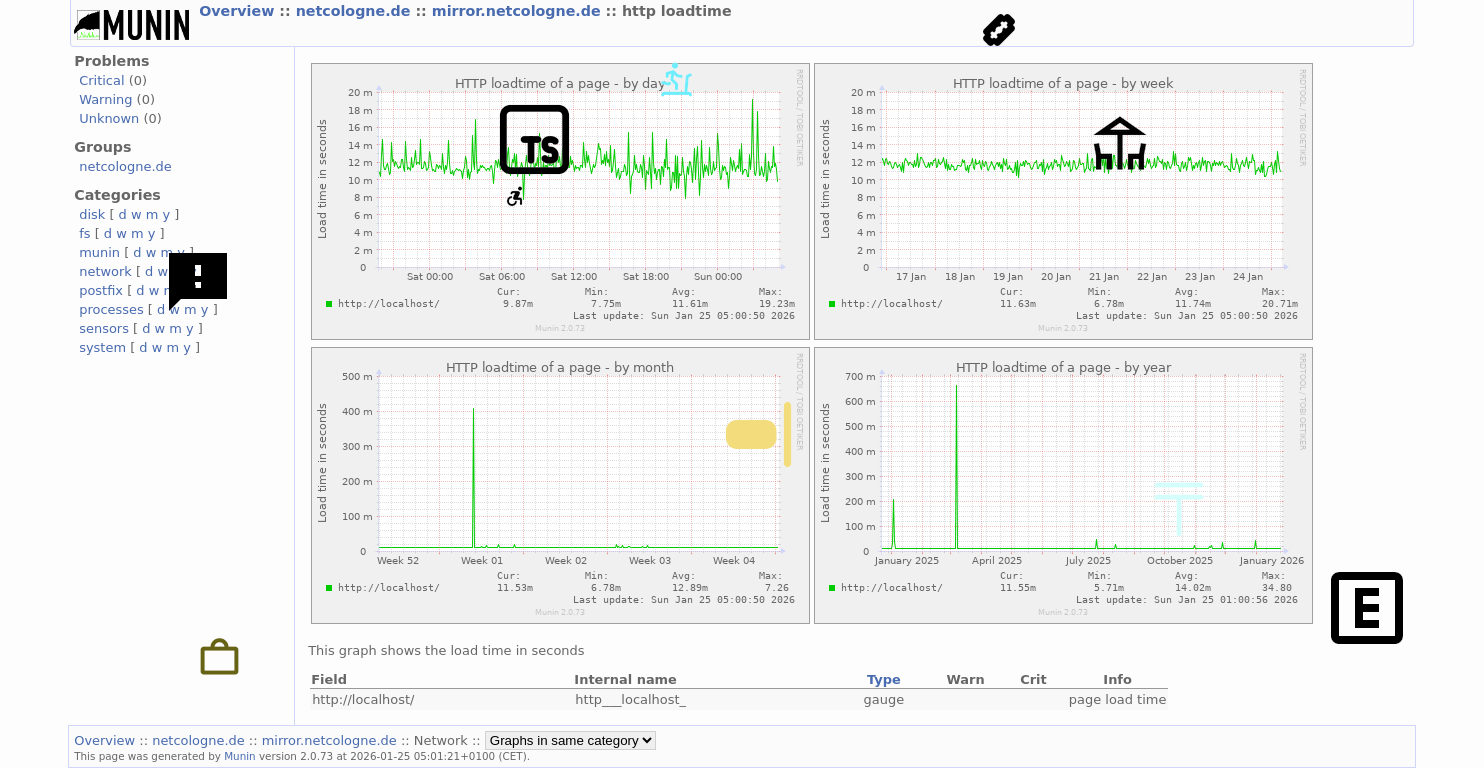  I want to click on indicates wheelchair accessibility available, so click(514, 196).